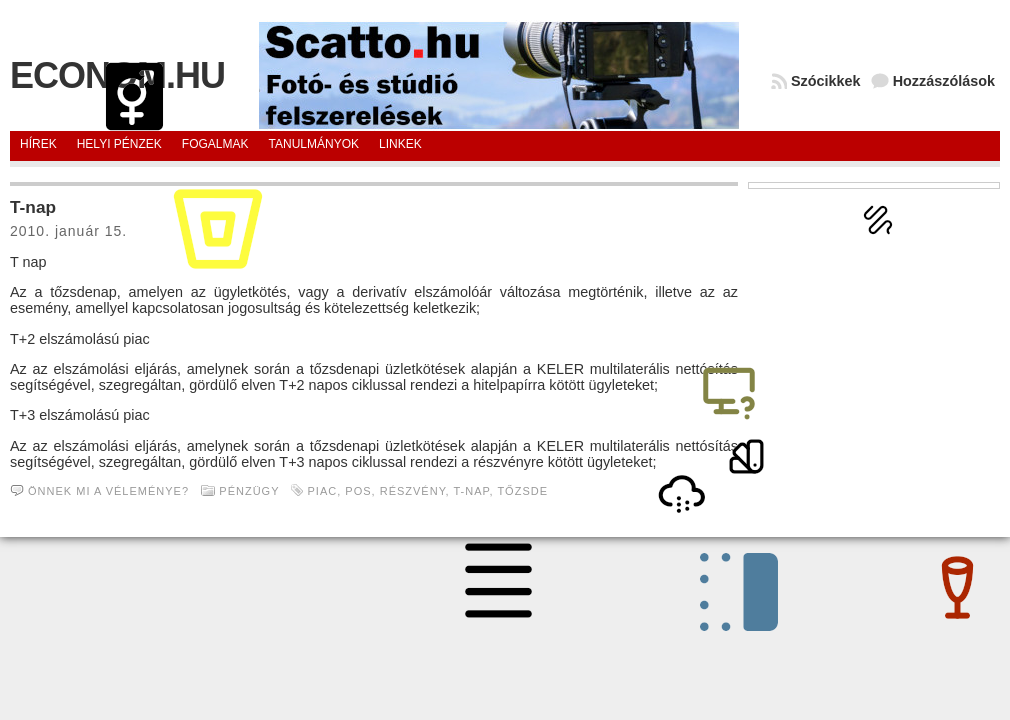  I want to click on celebrate an achievement or milestone, so click(957, 587).